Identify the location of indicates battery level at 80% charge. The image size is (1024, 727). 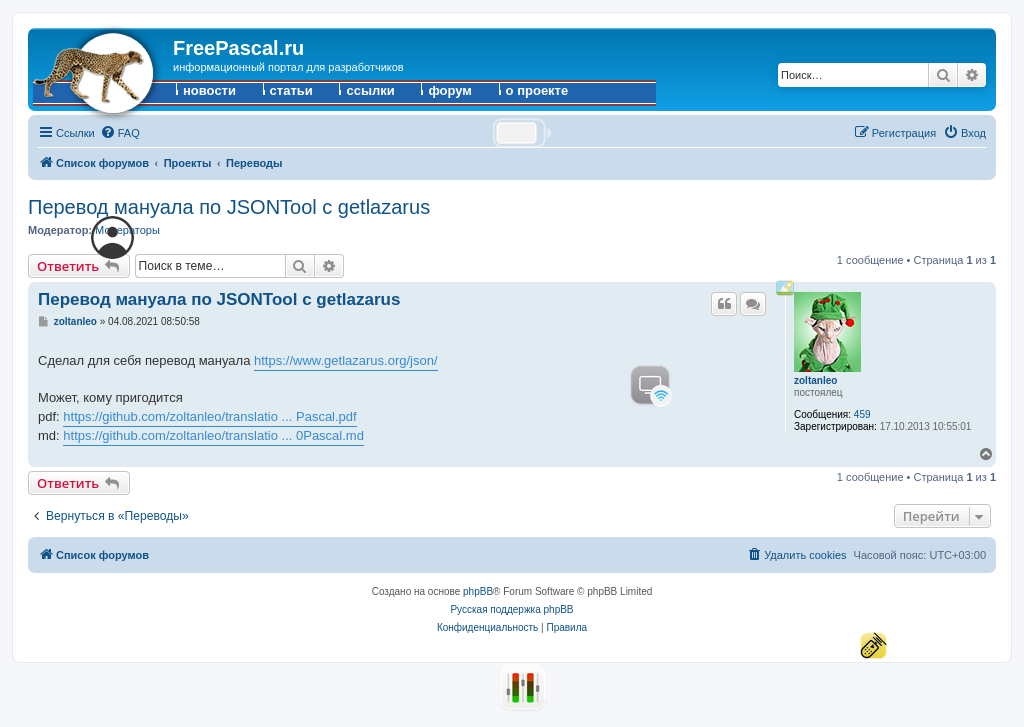
(522, 133).